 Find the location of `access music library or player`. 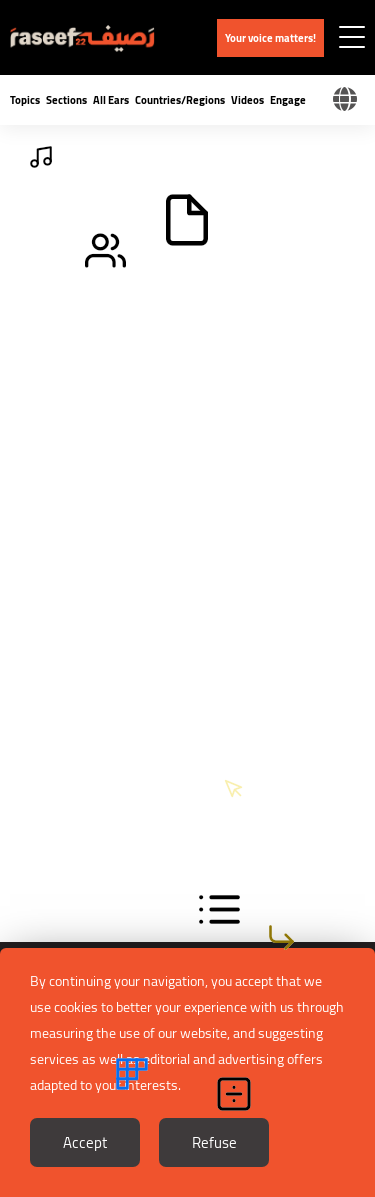

access music library or player is located at coordinates (41, 157).